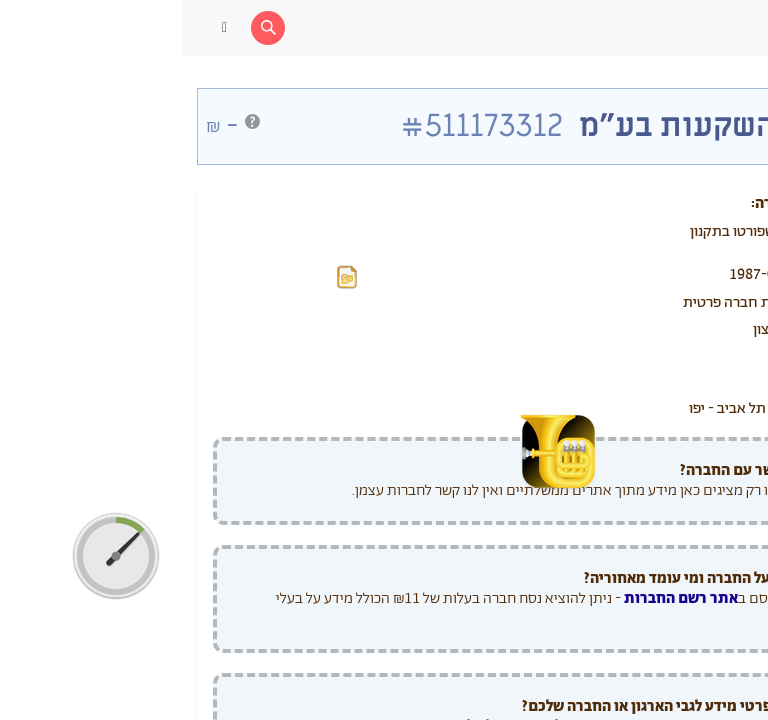 This screenshot has width=768, height=720. What do you see at coordinates (558, 451) in the screenshot?
I see `open Tuba, a Mastodon and Fediverse client` at bounding box center [558, 451].